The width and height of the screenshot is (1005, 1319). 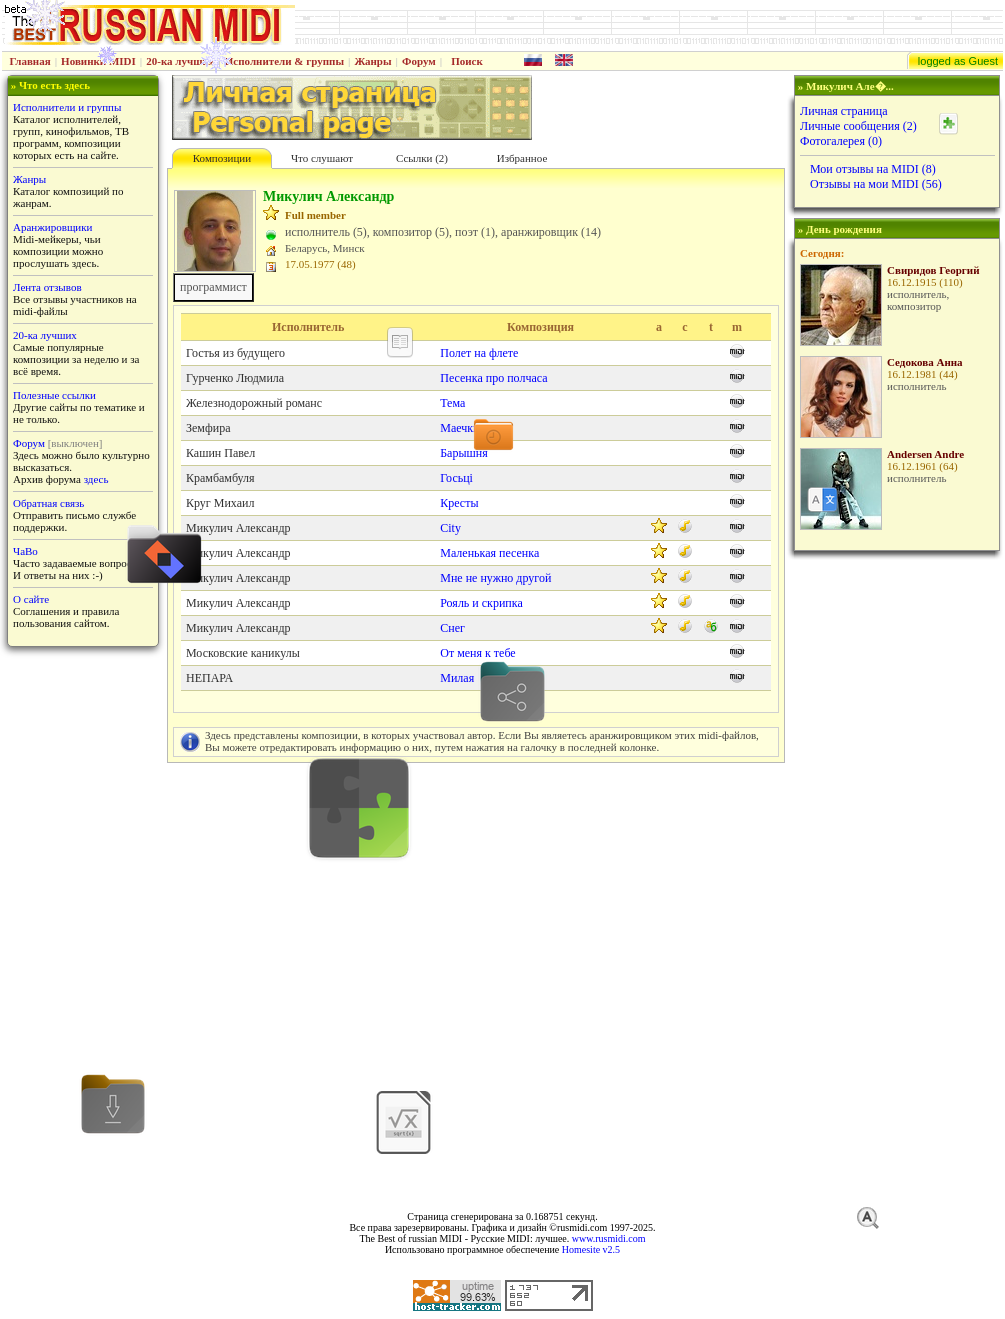 I want to click on access your public shared folder, so click(x=512, y=691).